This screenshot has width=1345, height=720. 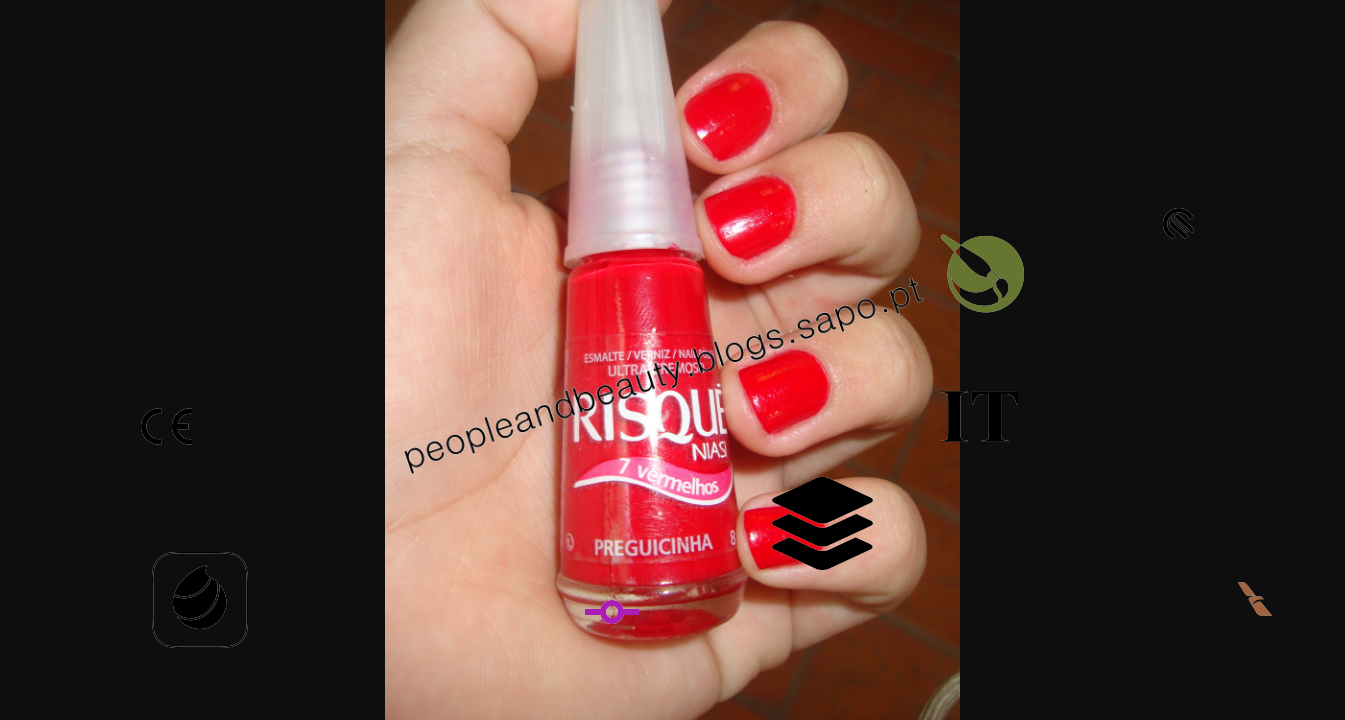 I want to click on indicates CE certification or European conformity compliance, so click(x=166, y=426).